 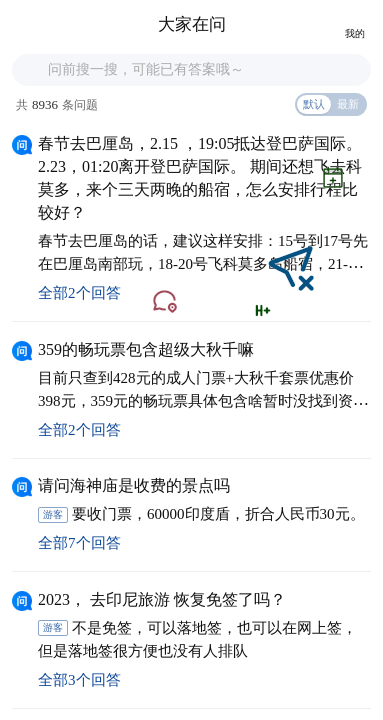 I want to click on add a new event to your calendar, so click(x=333, y=178).